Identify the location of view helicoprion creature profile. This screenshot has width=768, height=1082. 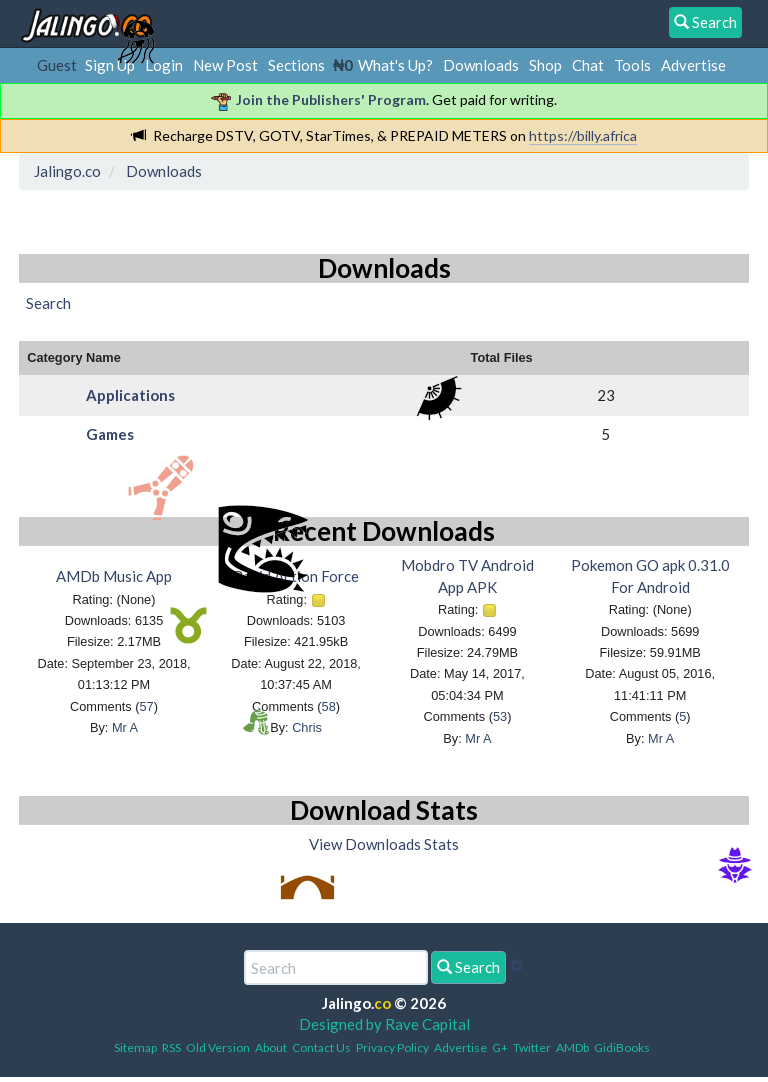
(263, 549).